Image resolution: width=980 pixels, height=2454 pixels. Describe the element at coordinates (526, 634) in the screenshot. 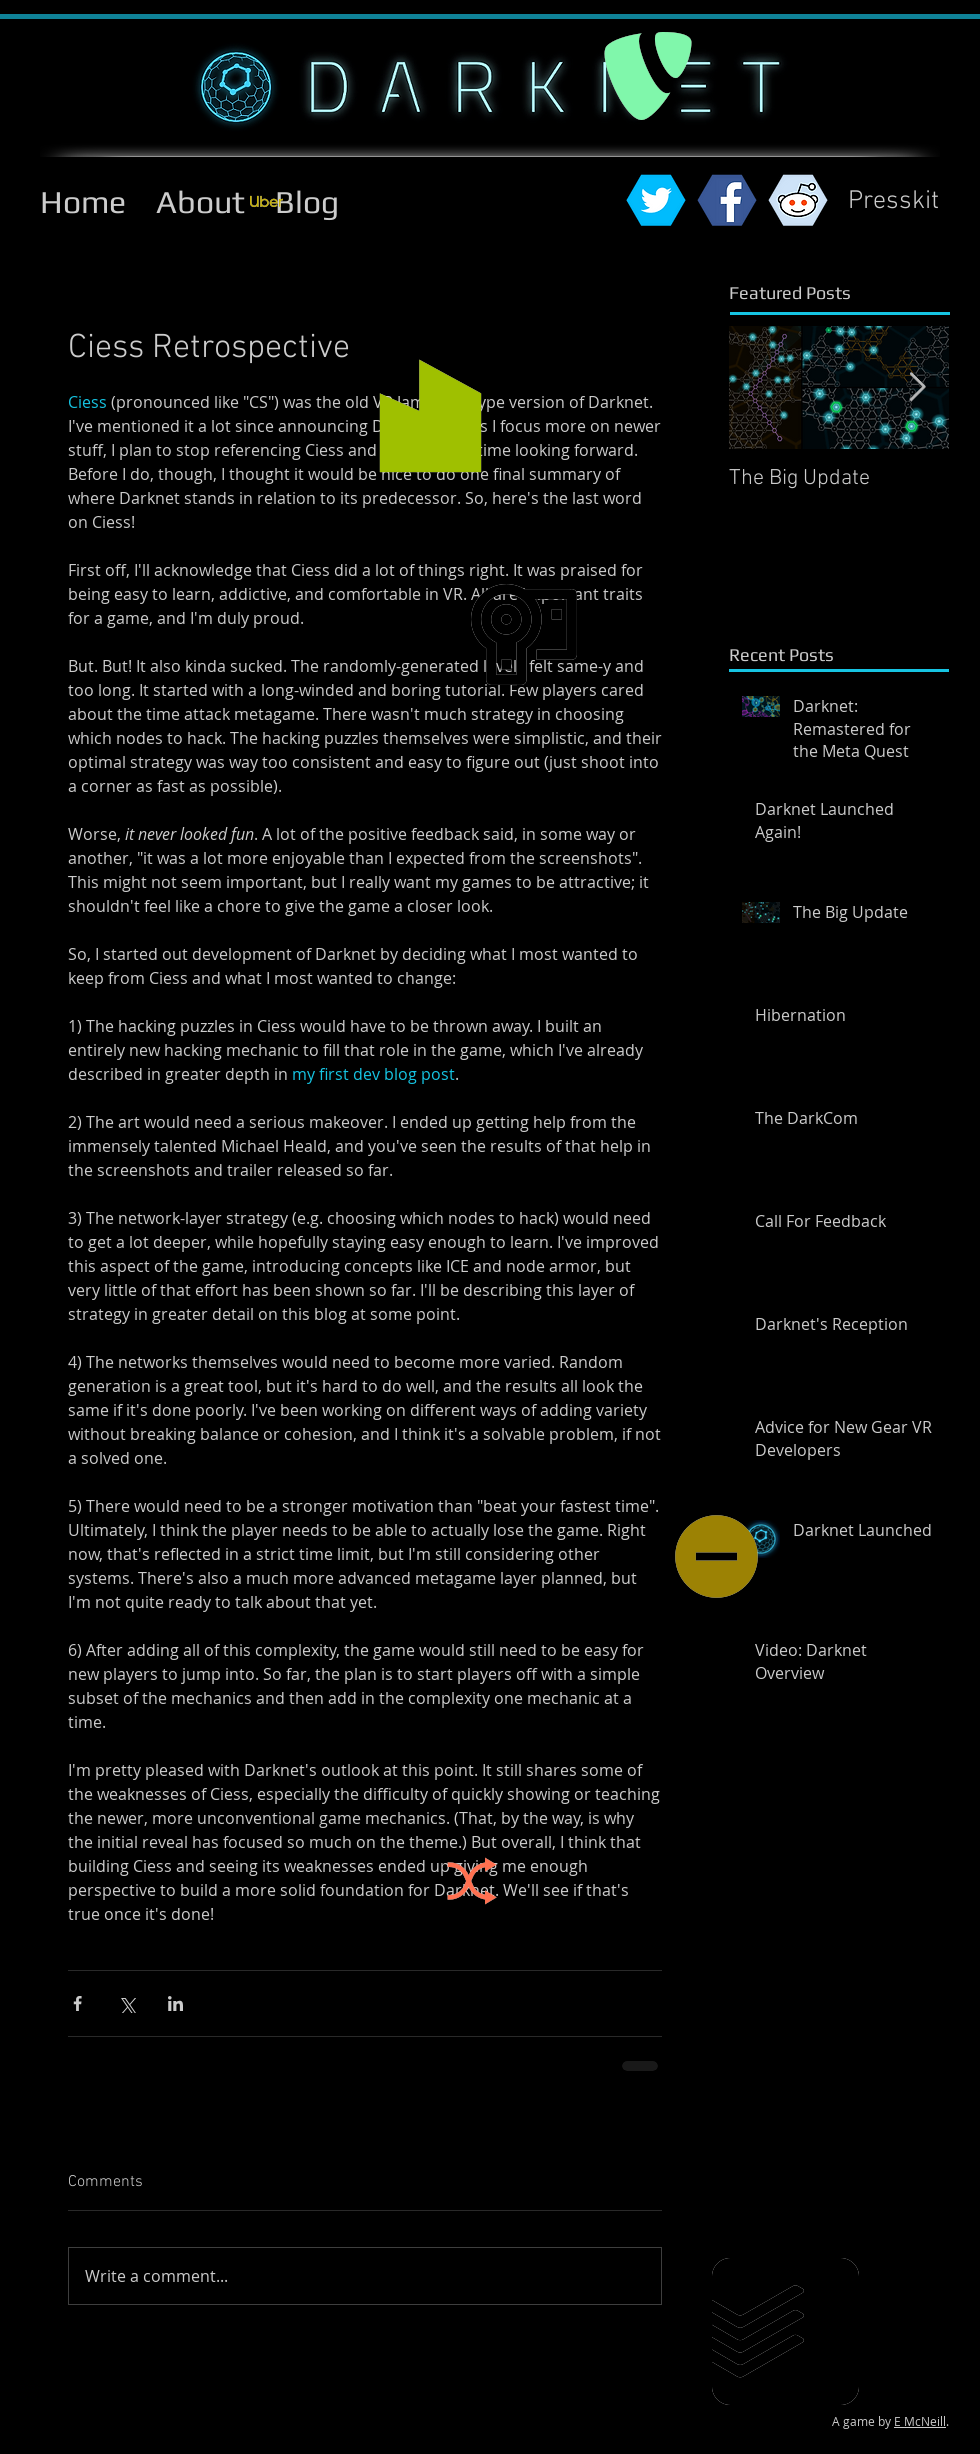

I see `DV camcorder or digital video camera` at that location.